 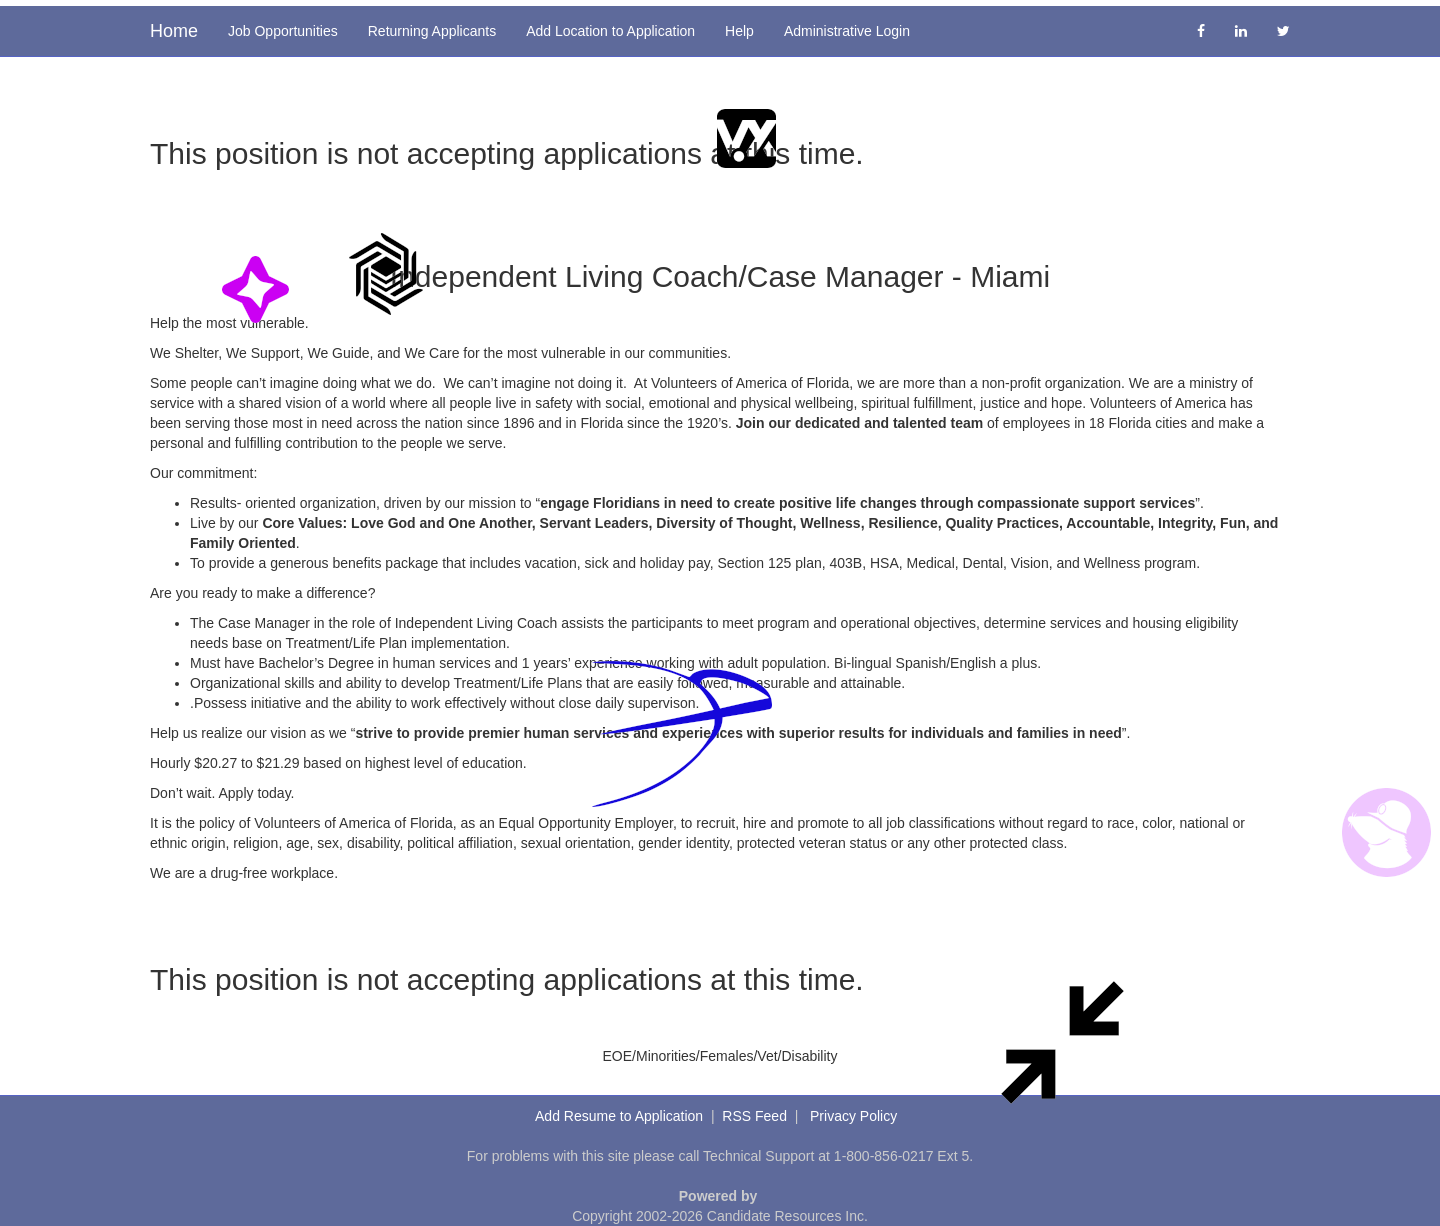 What do you see at coordinates (1386, 832) in the screenshot?
I see `open Mullvad VPN app` at bounding box center [1386, 832].